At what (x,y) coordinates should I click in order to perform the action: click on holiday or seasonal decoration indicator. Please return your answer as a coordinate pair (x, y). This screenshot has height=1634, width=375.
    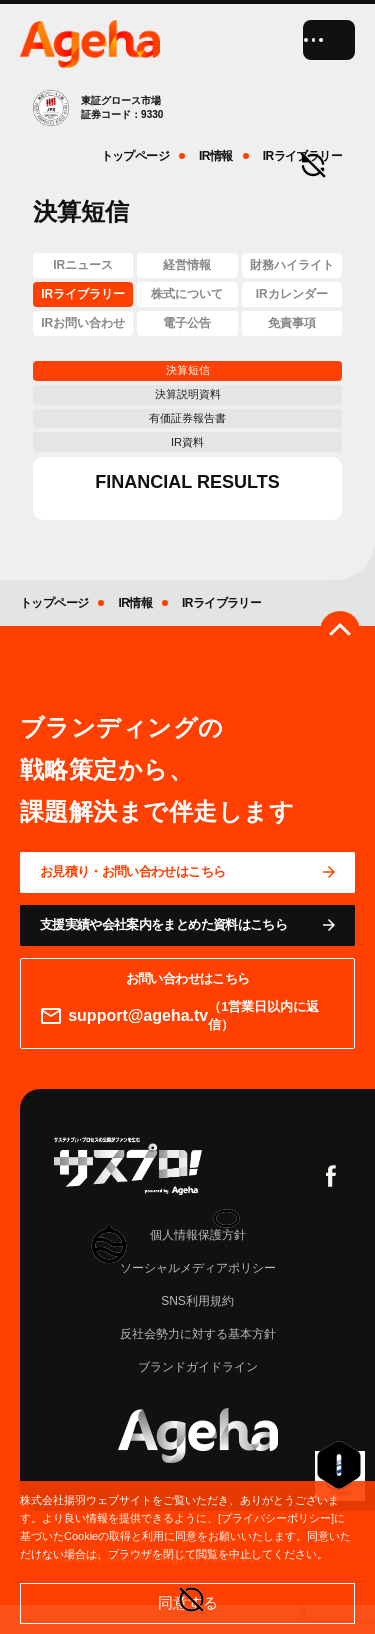
    Looking at the image, I should click on (109, 1244).